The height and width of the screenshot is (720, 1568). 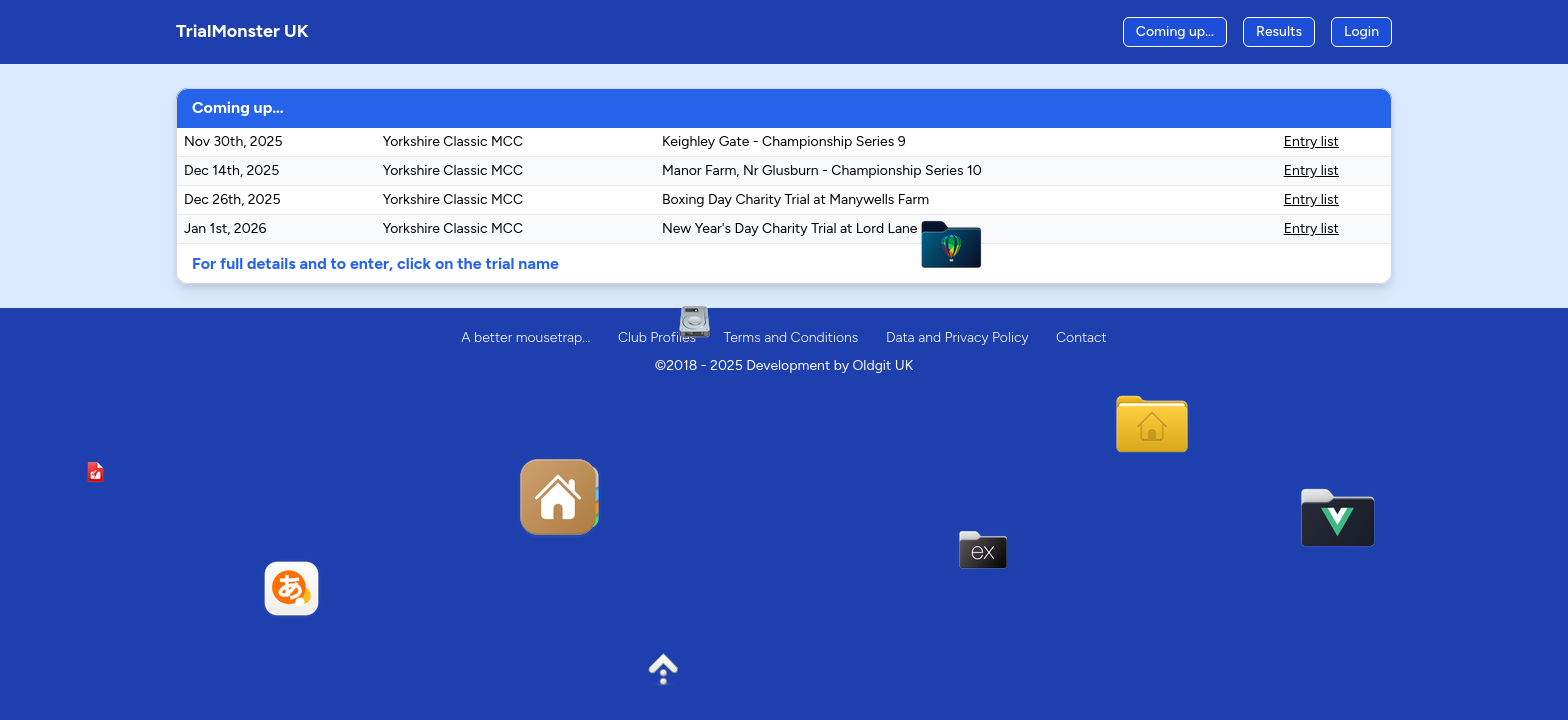 I want to click on a postscript document file, so click(x=95, y=472).